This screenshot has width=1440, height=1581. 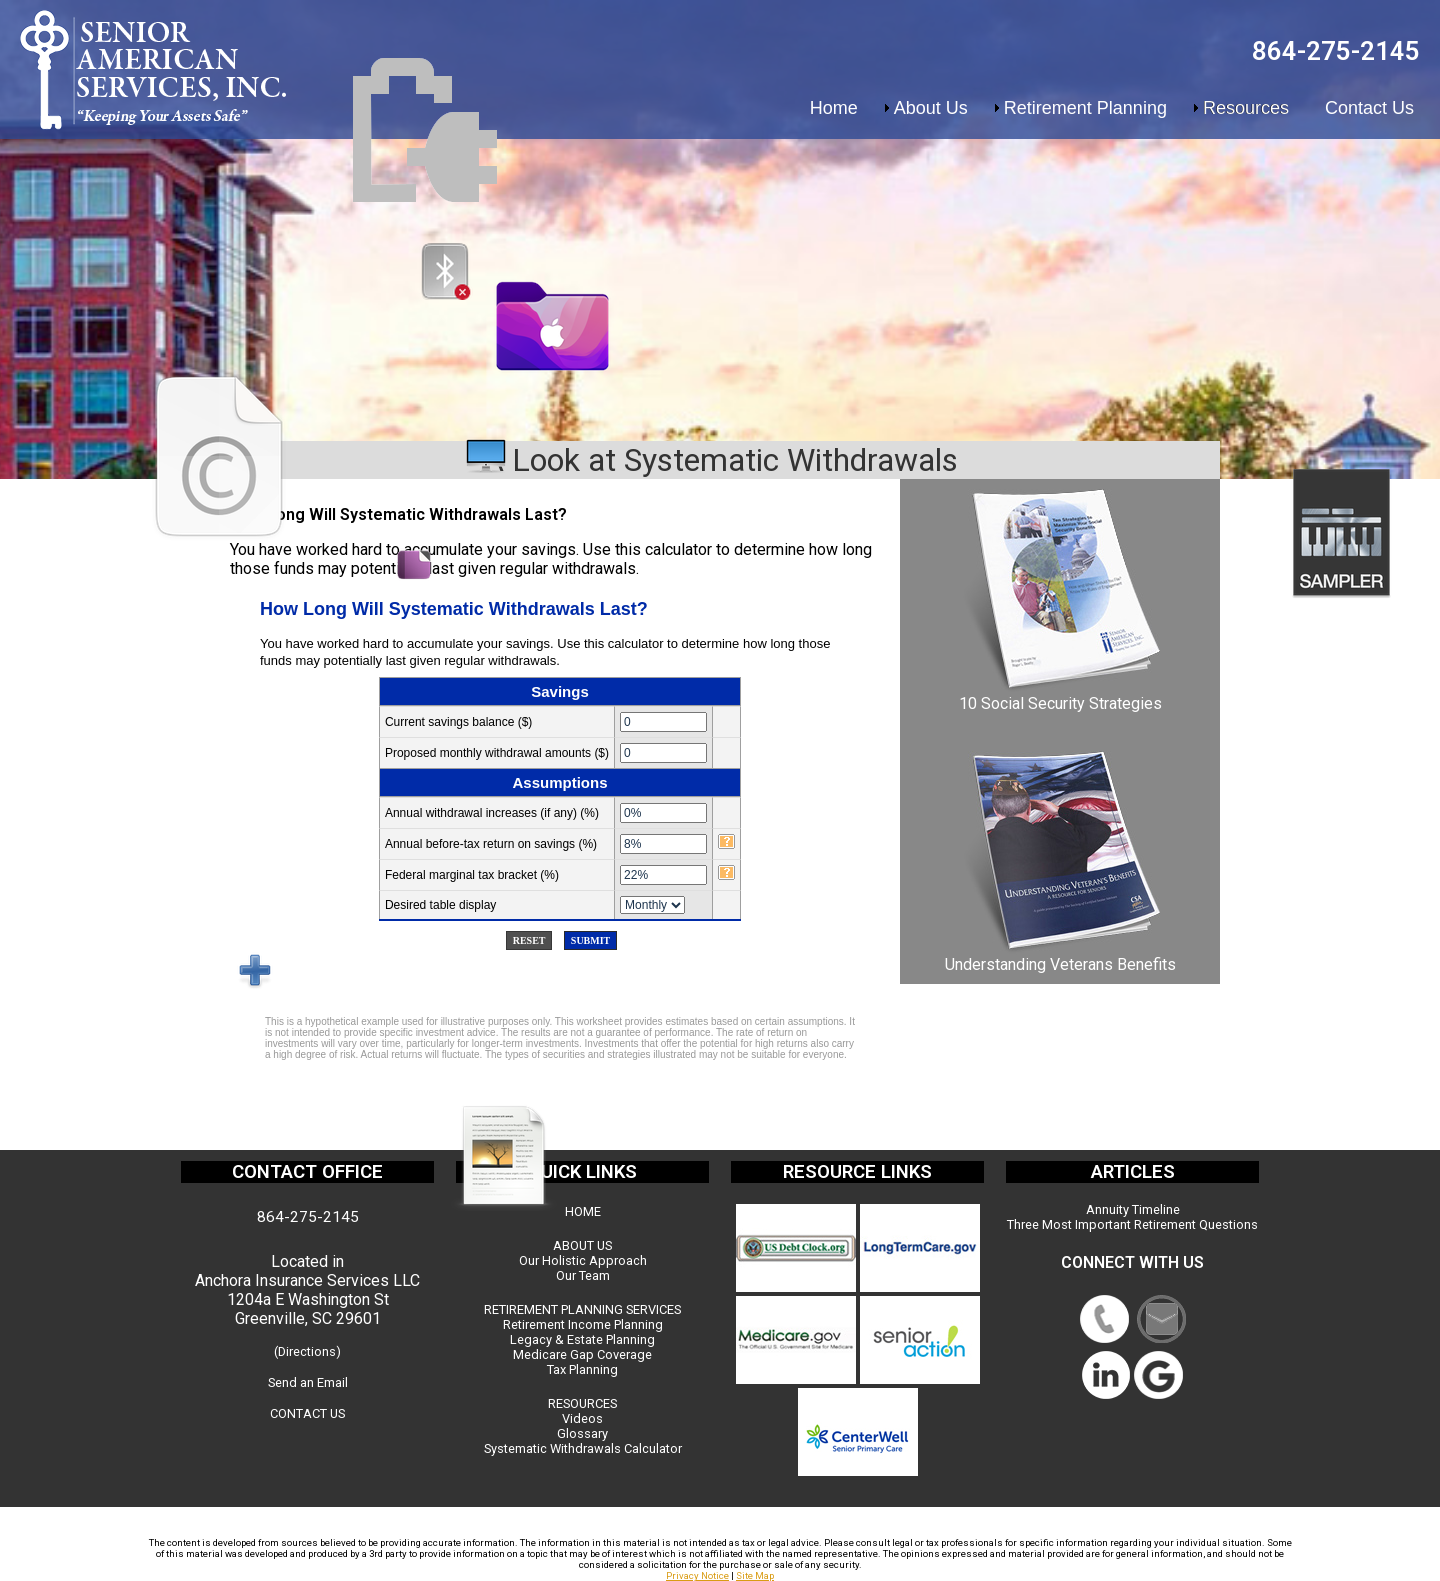 What do you see at coordinates (414, 564) in the screenshot?
I see `change desktop wallpaper settings` at bounding box center [414, 564].